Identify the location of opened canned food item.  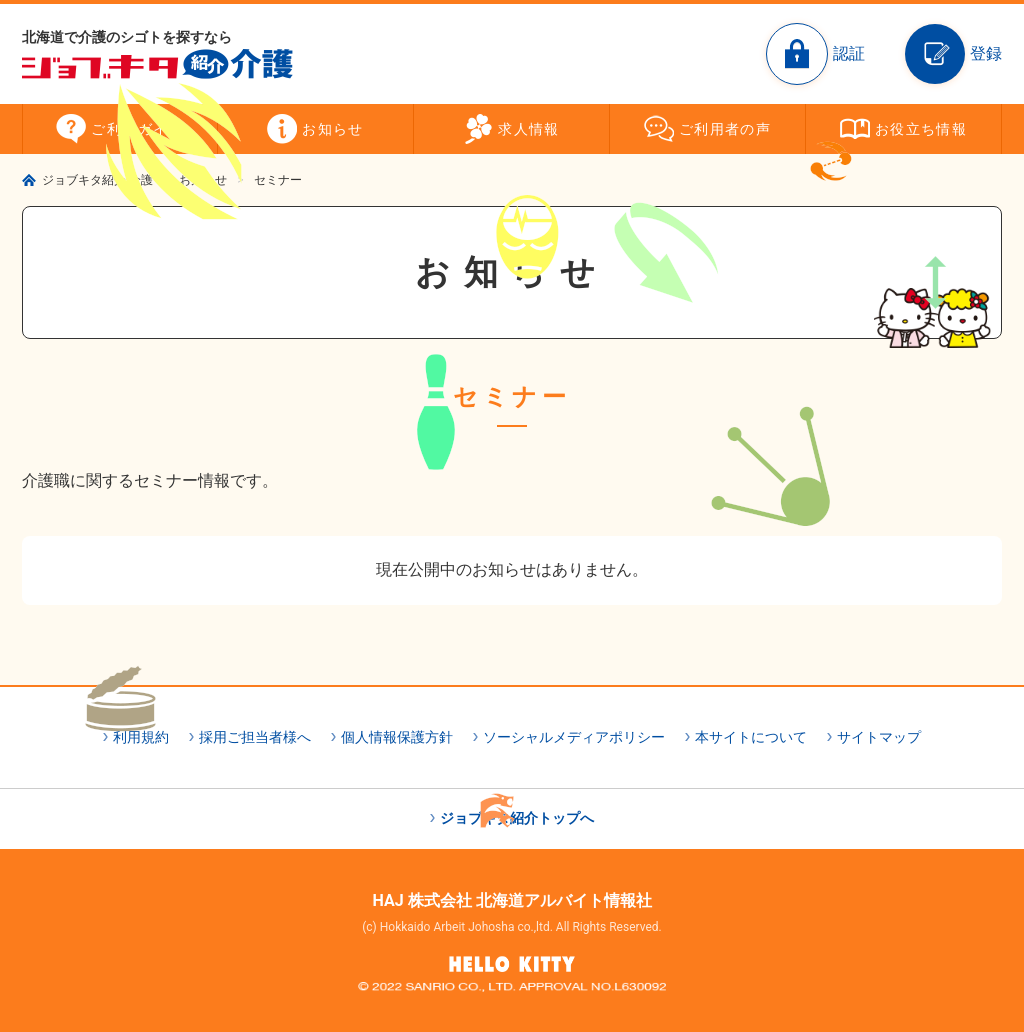
(120, 698).